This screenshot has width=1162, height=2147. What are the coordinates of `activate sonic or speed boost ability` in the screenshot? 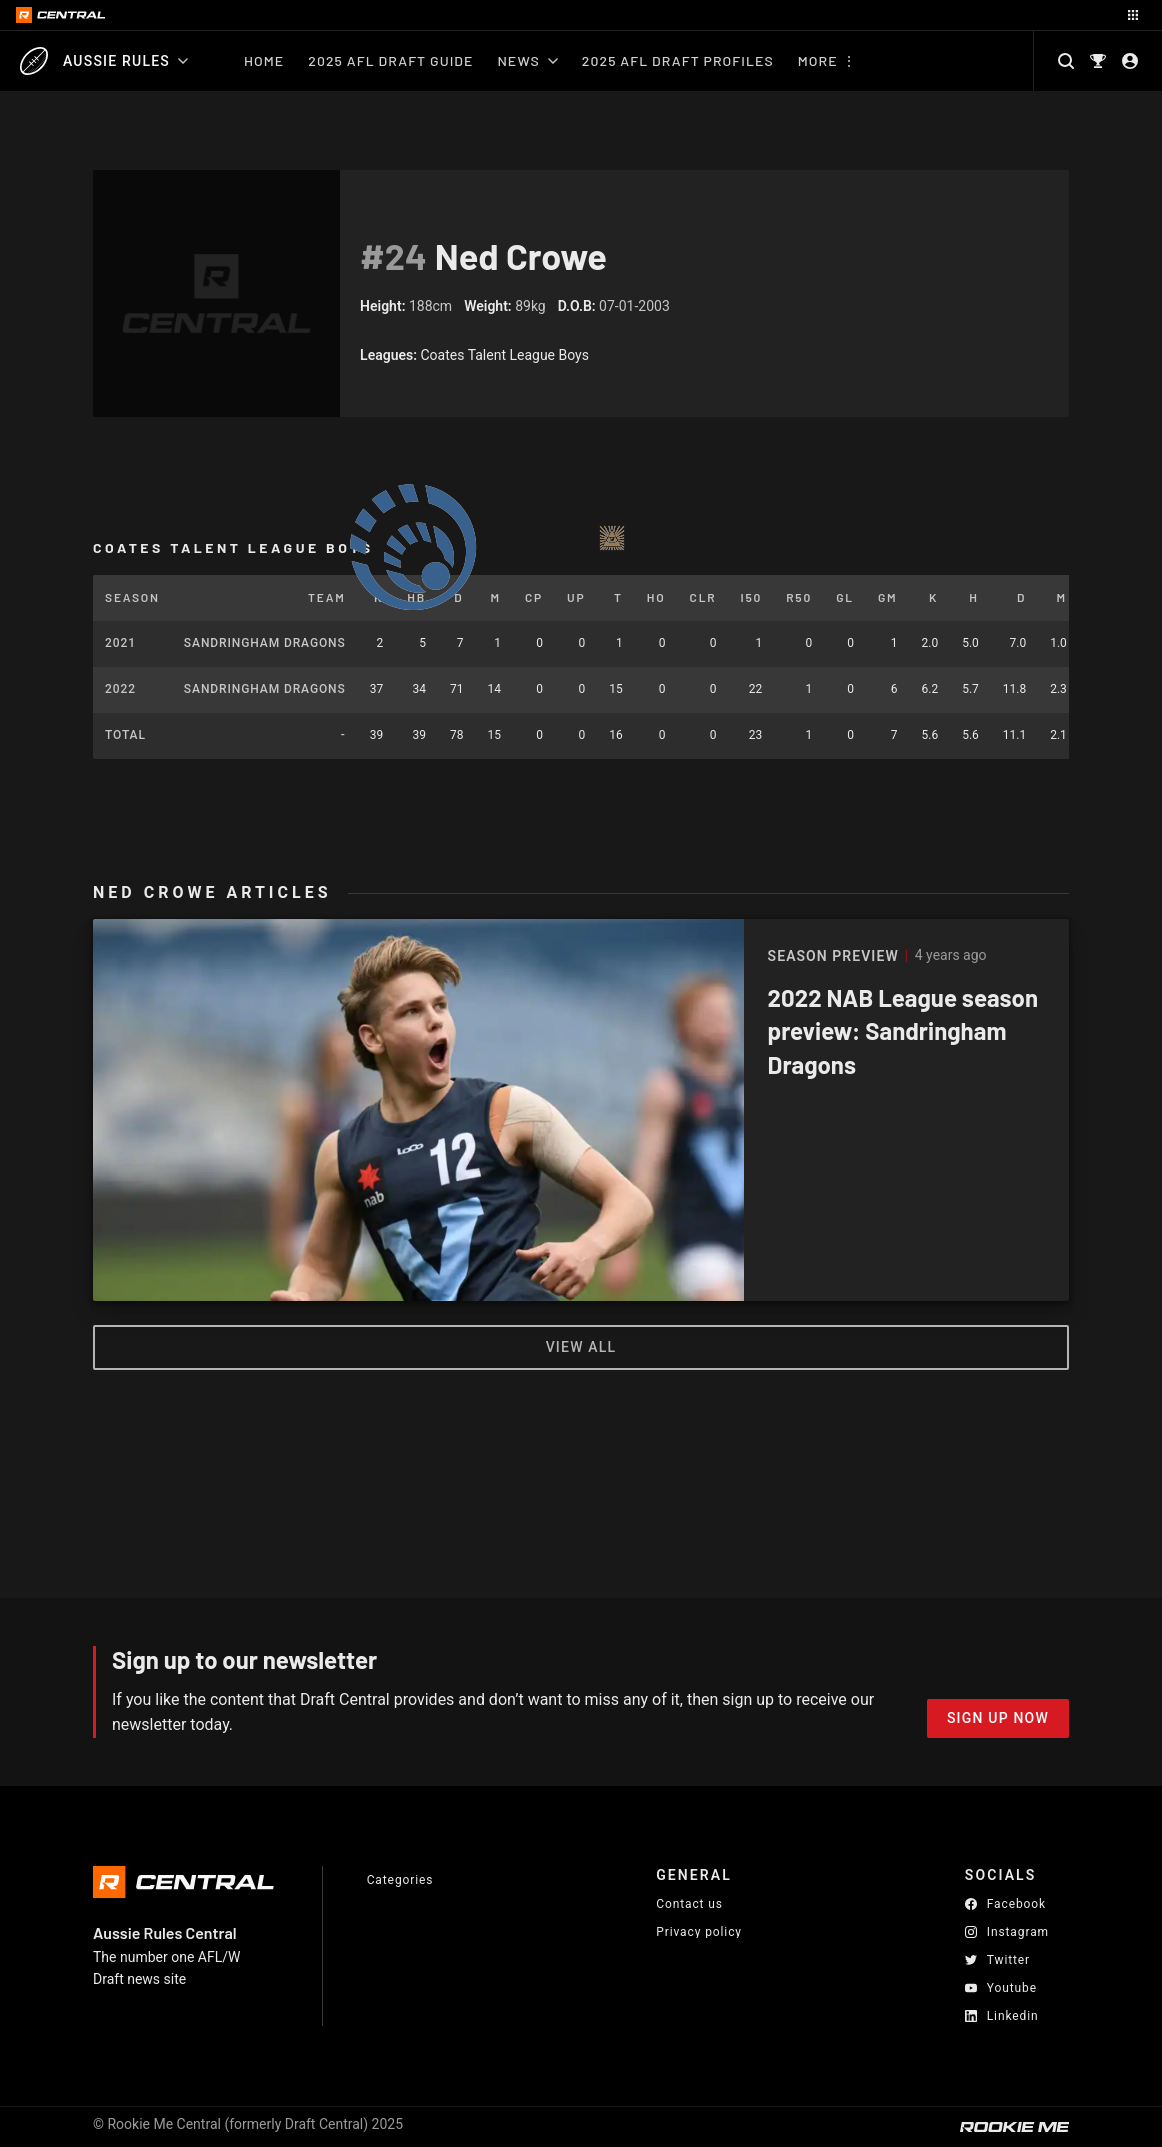 It's located at (413, 547).